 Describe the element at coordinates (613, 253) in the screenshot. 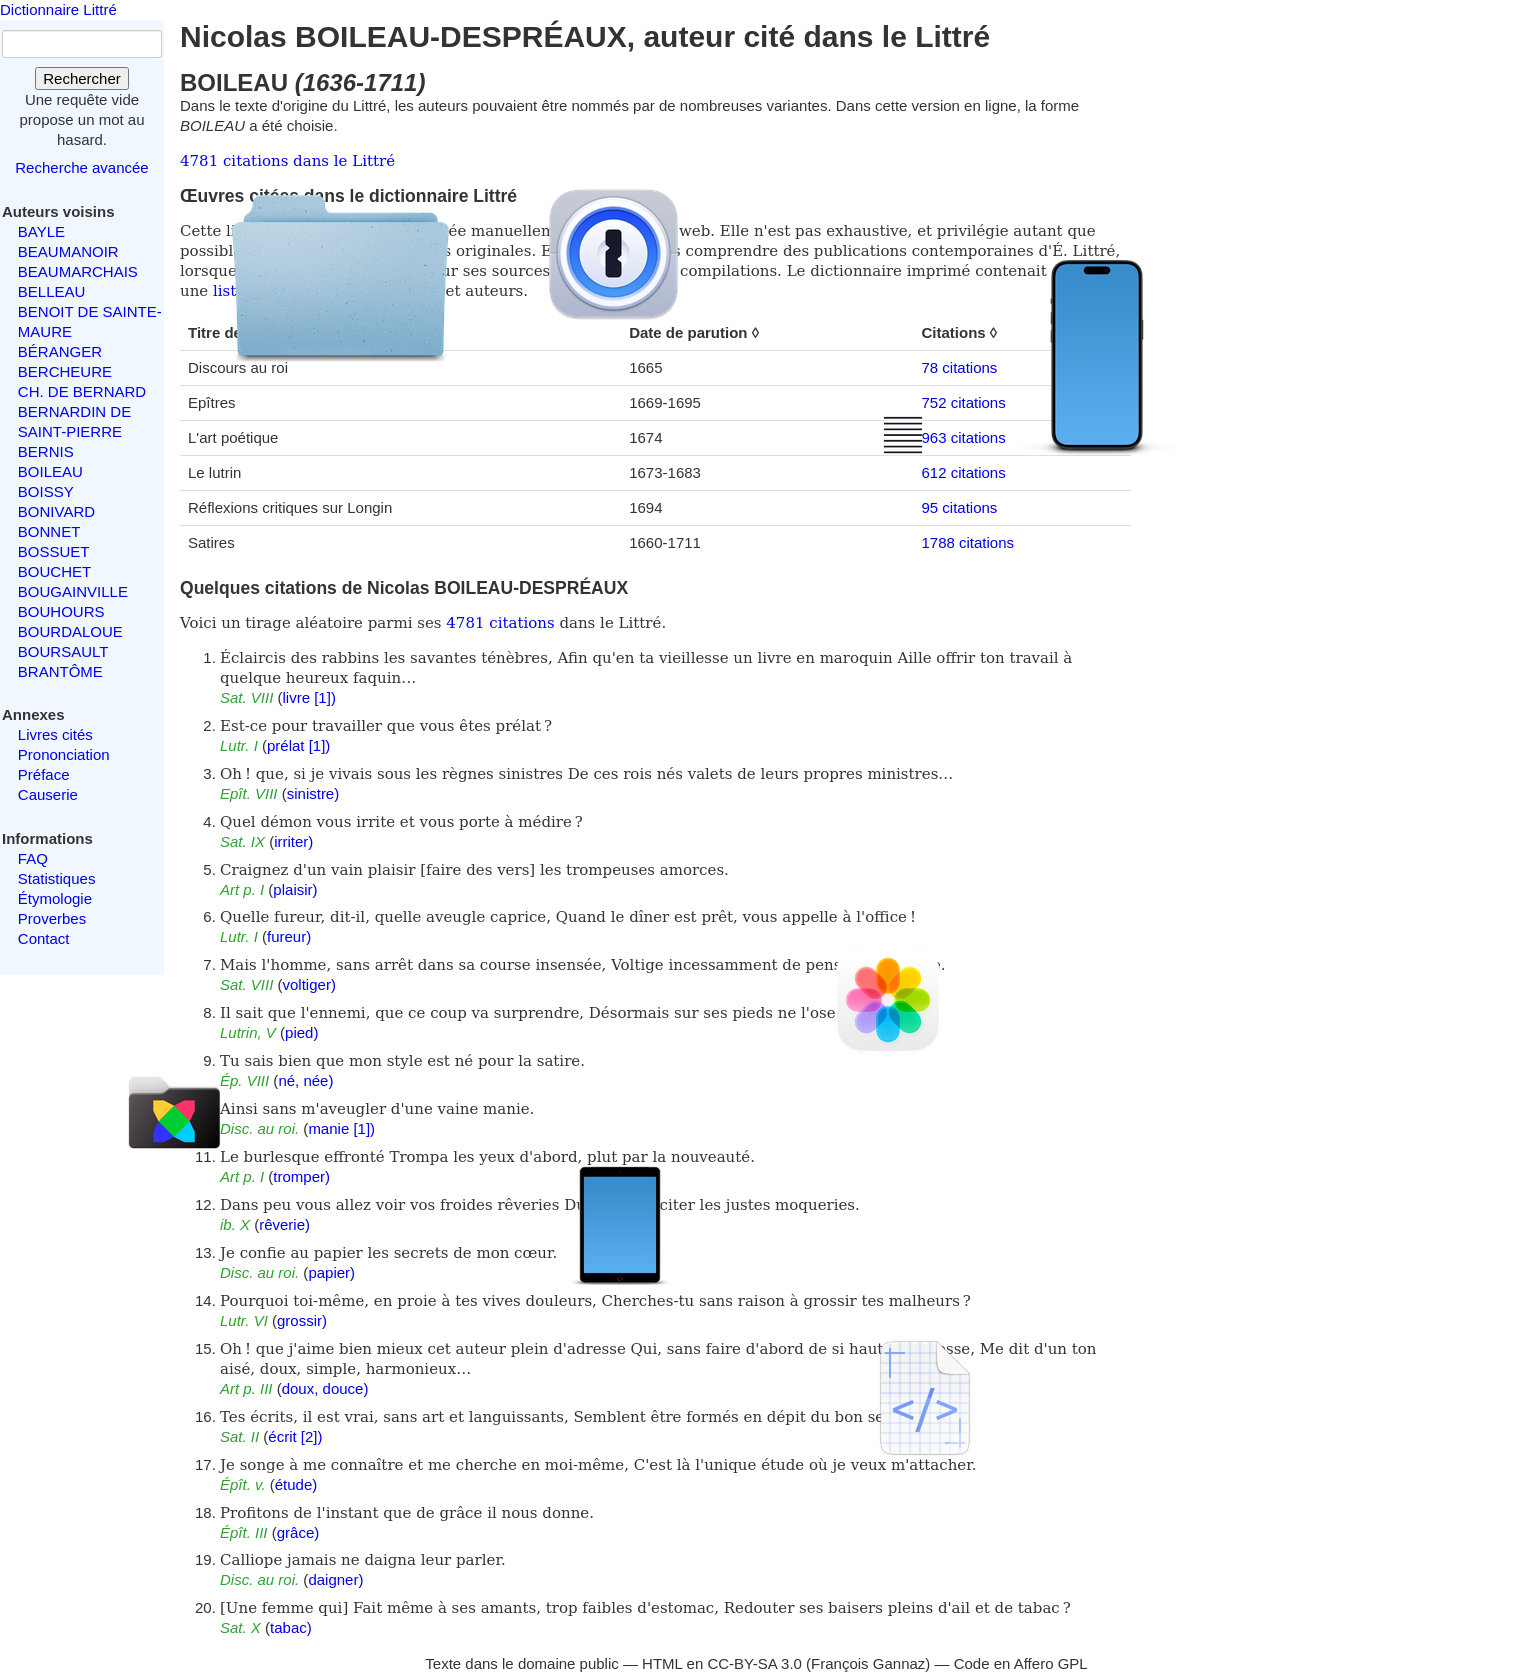

I see `open 1Password to access saved passwords` at that location.